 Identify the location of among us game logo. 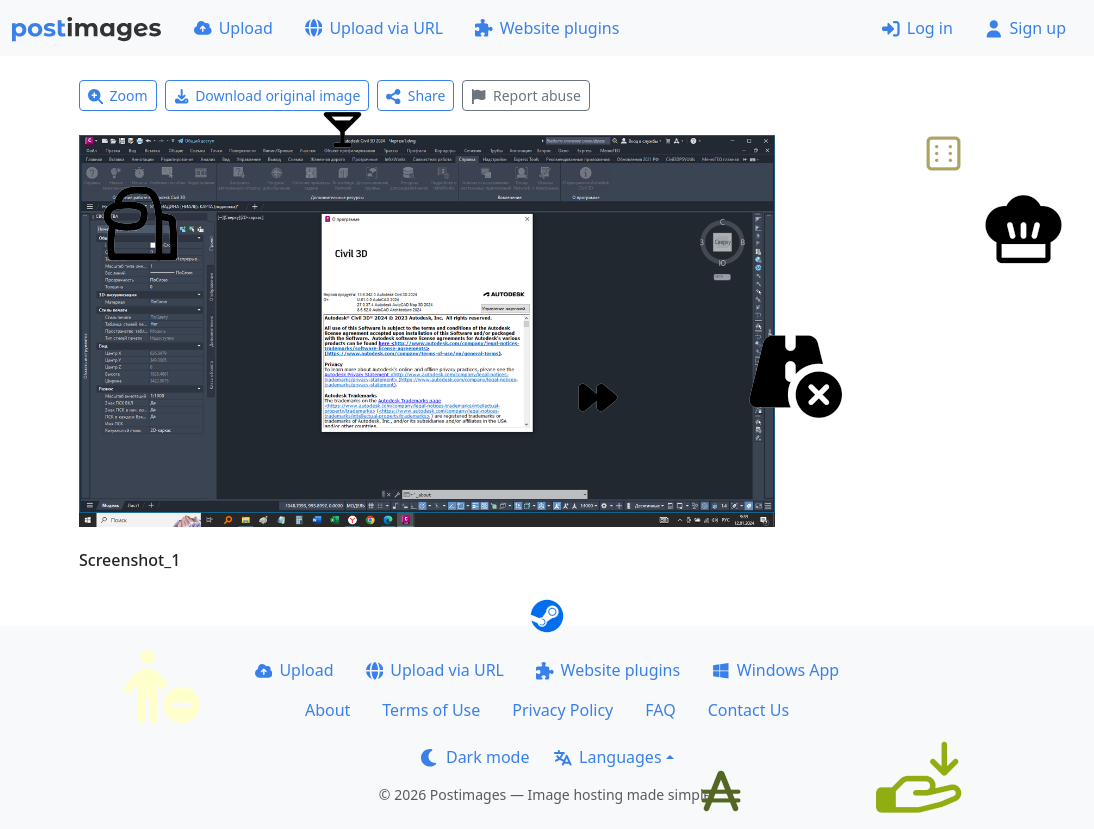
(140, 223).